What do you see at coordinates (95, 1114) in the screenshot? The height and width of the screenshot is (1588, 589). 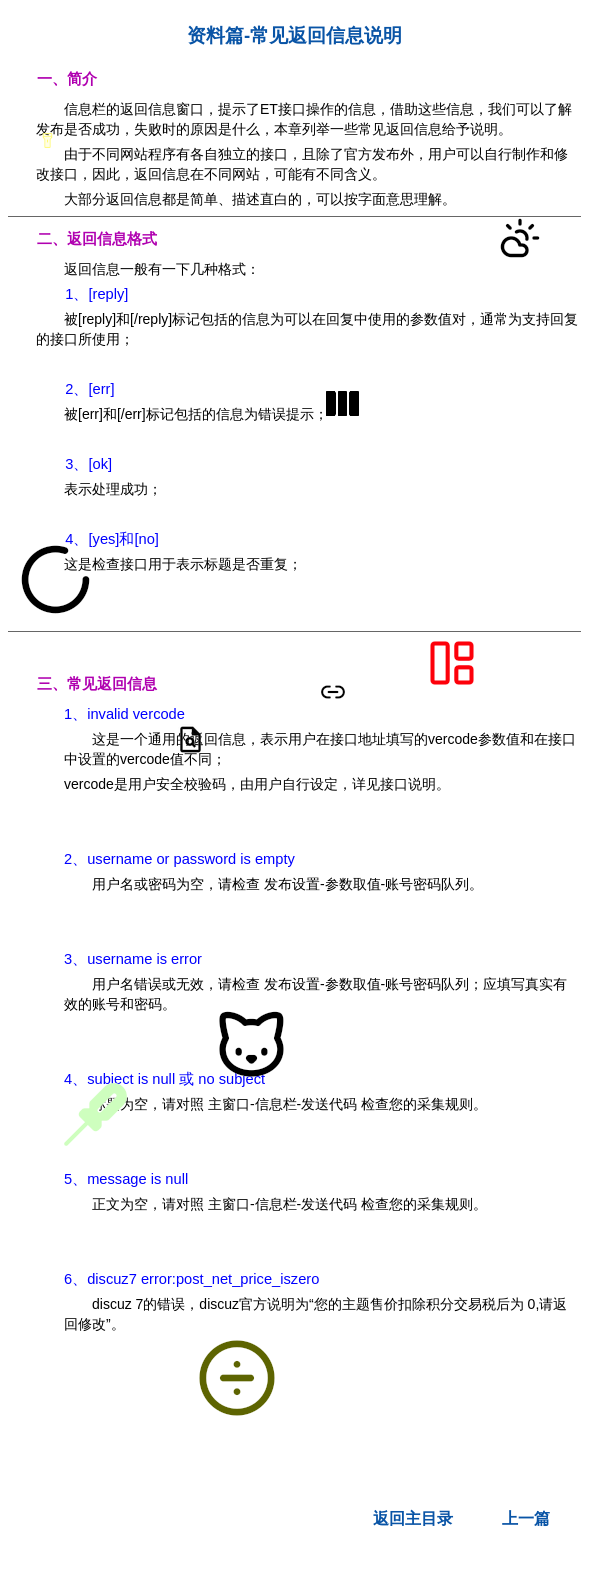 I see `access settings or configuration options` at bounding box center [95, 1114].